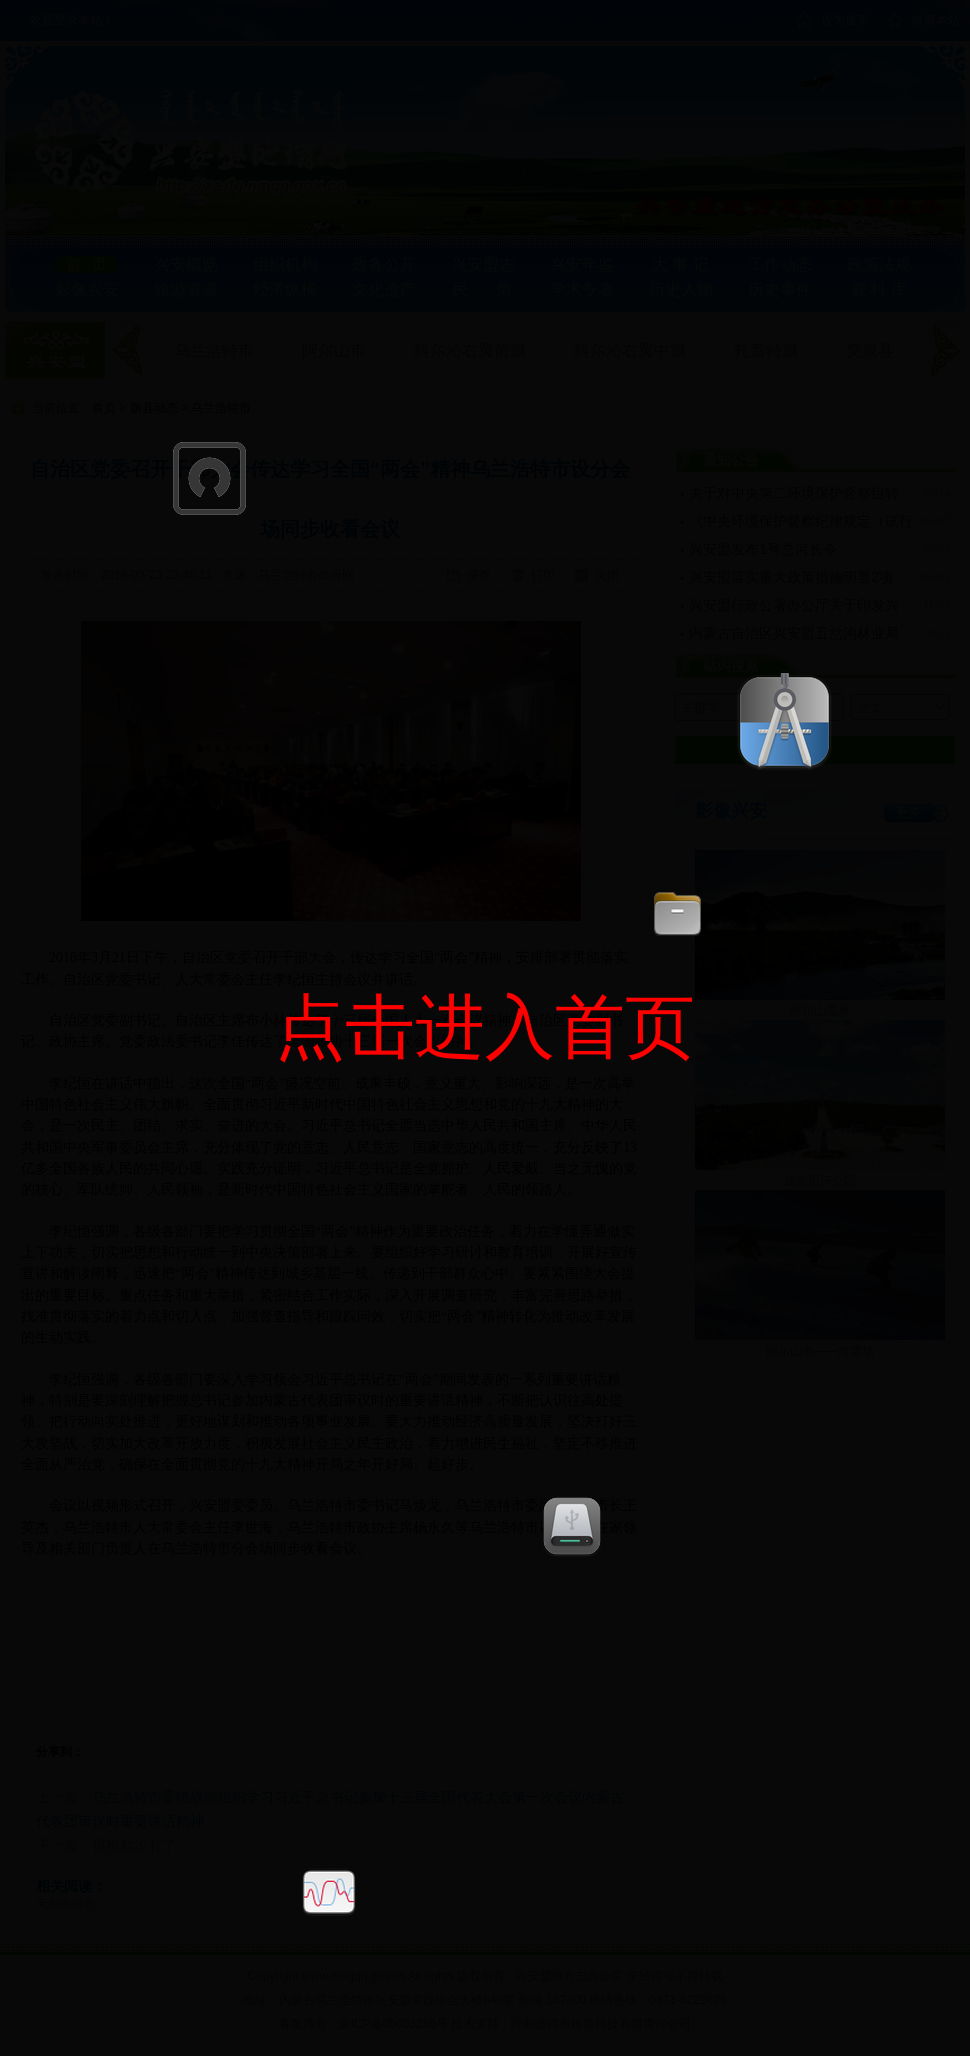 Image resolution: width=970 pixels, height=2056 pixels. What do you see at coordinates (784, 721) in the screenshot?
I see `open app icon preview tool` at bounding box center [784, 721].